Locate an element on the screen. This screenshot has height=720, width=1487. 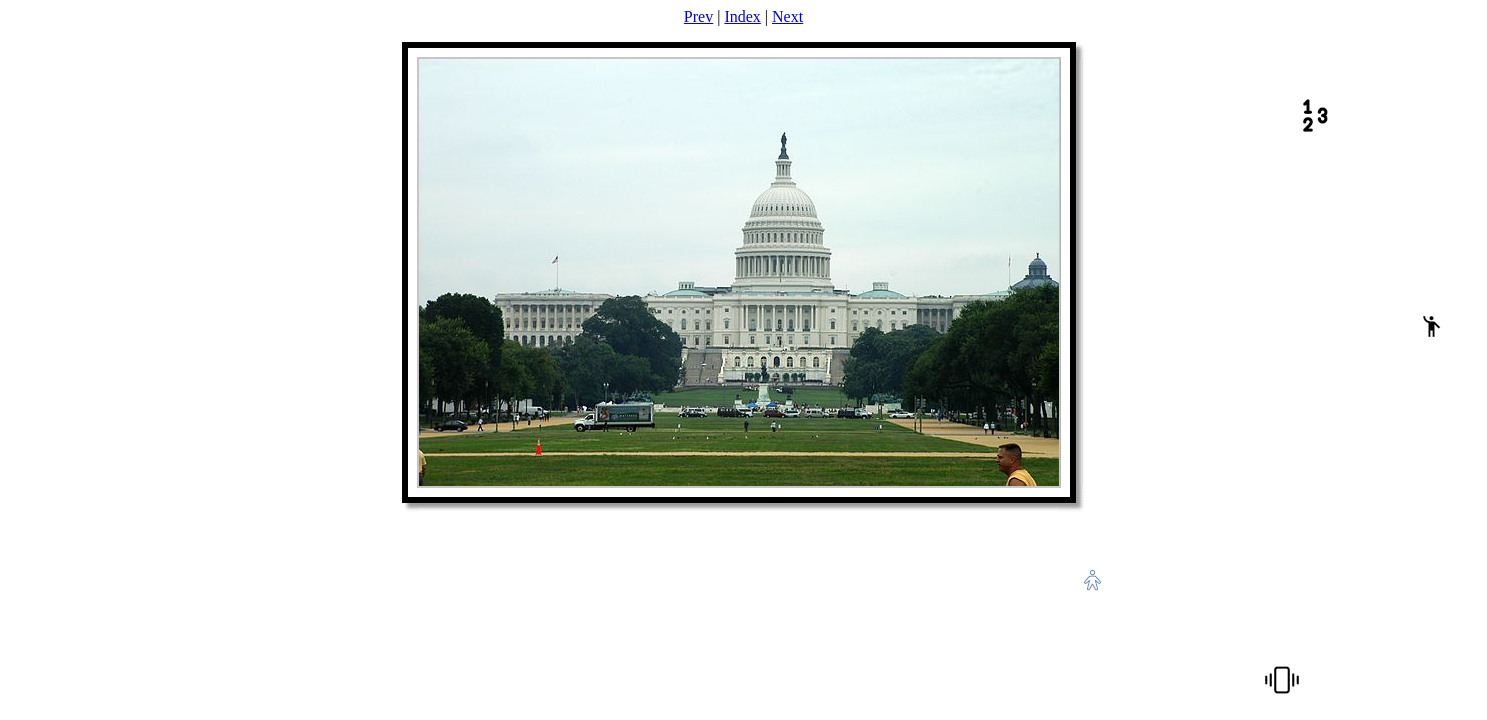
view your profile is located at coordinates (1092, 580).